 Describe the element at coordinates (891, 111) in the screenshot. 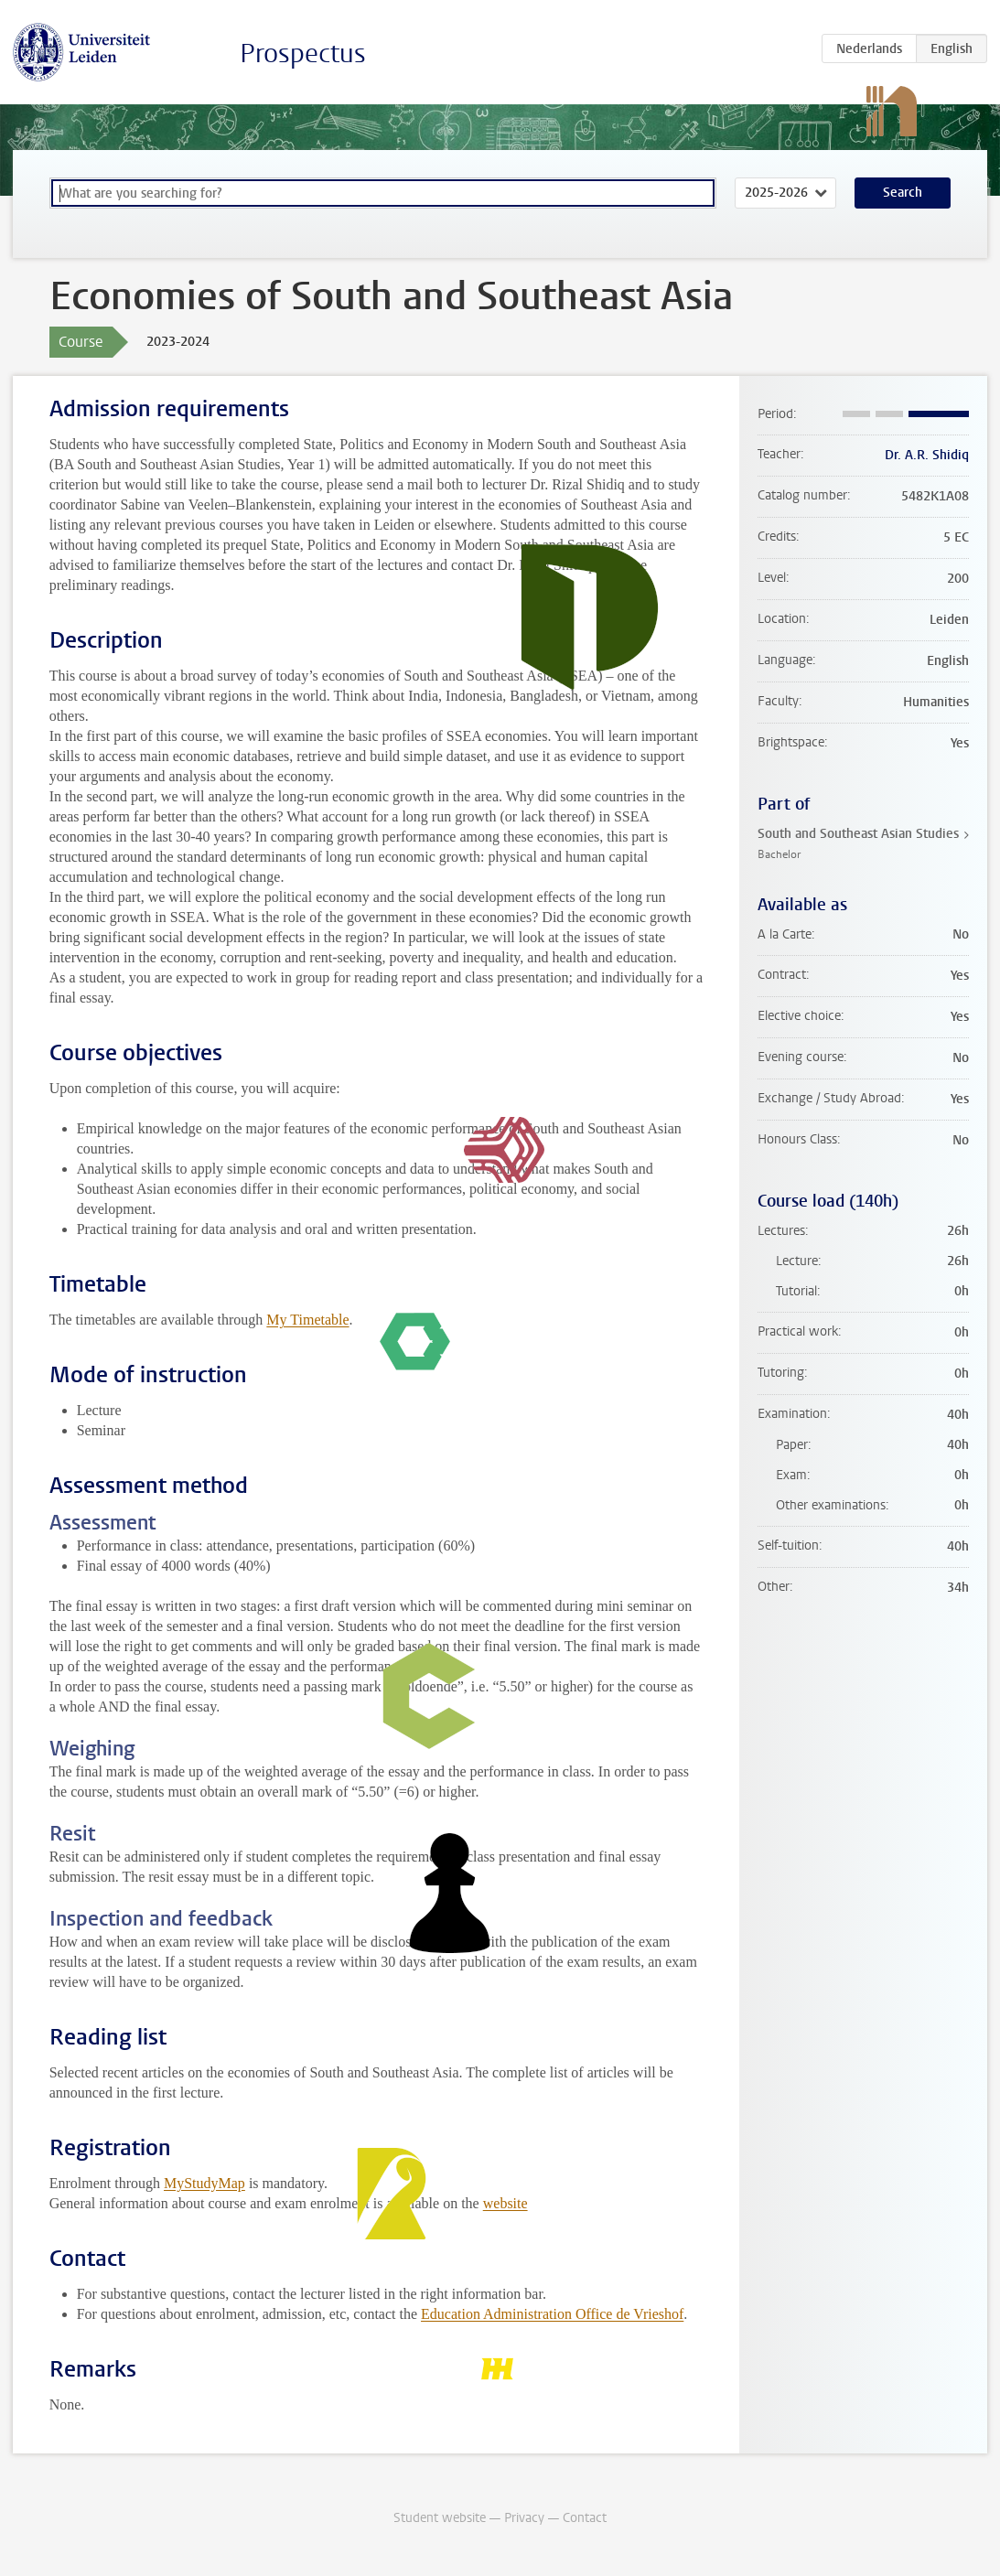

I see `infracost cloud cost estimation tool logo` at that location.